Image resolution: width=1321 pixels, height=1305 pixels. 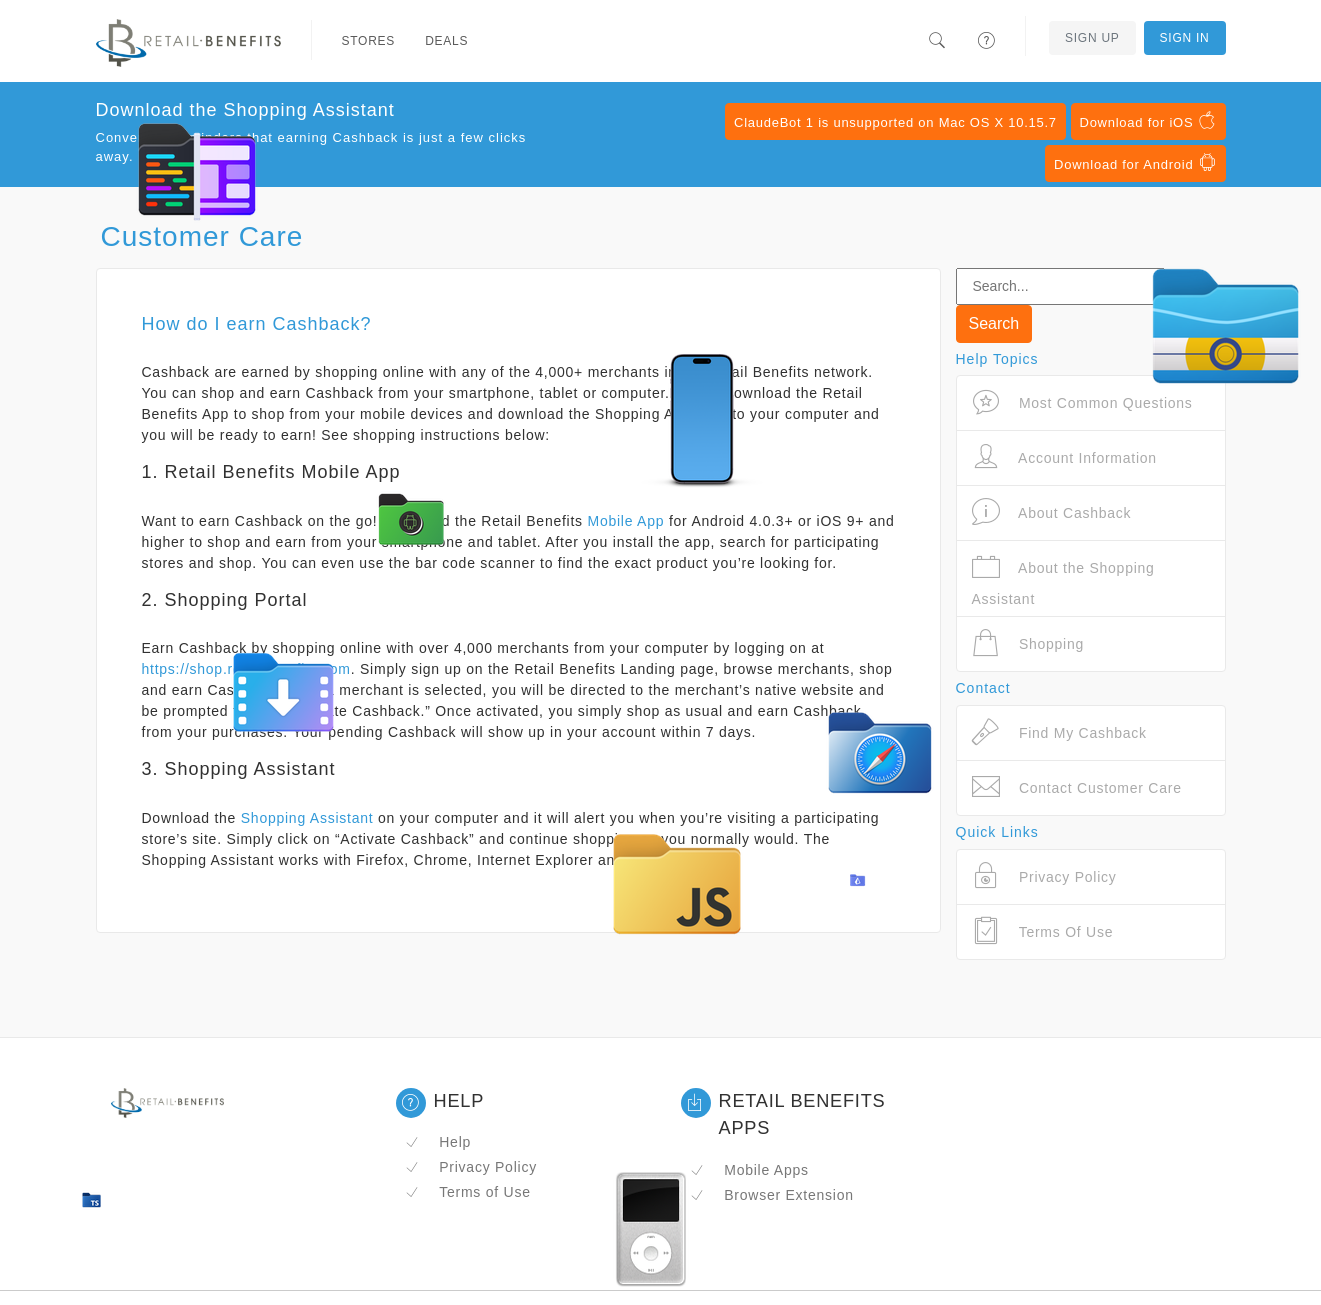 I want to click on open programming projects folder, so click(x=196, y=172).